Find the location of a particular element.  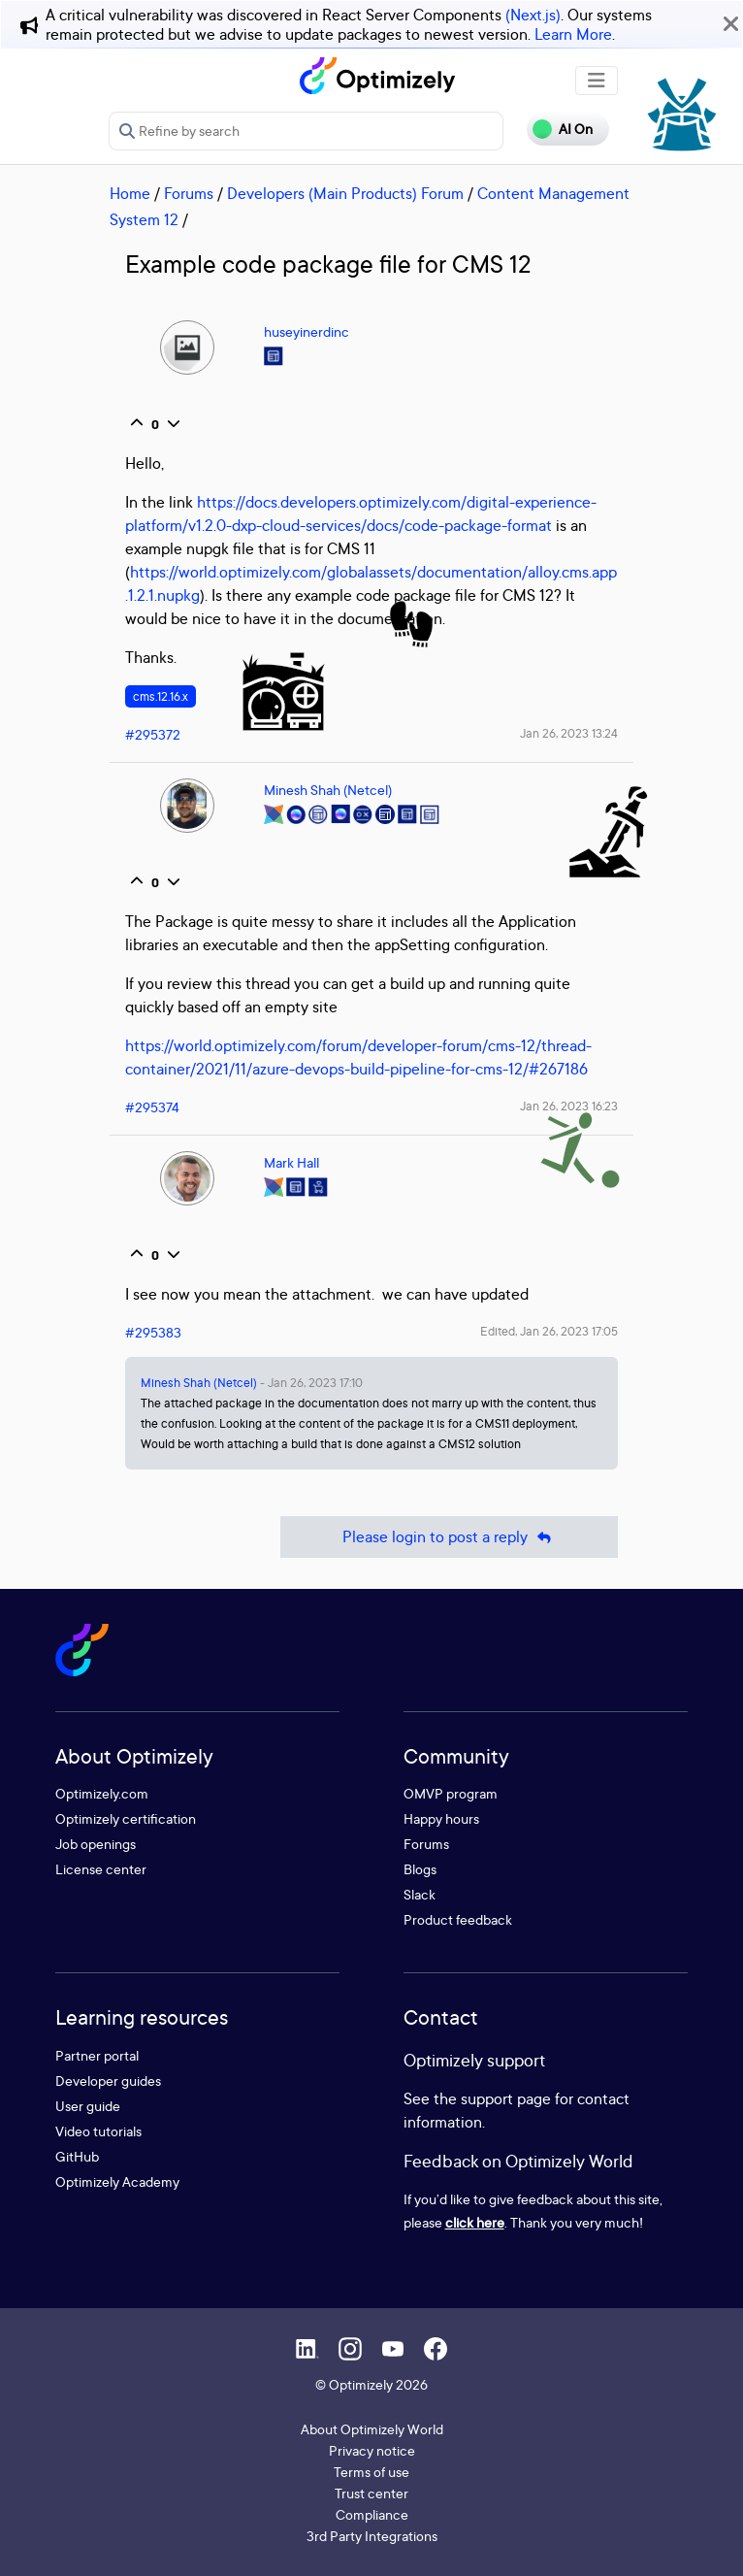

winter gear or cold weather equipment category is located at coordinates (411, 624).